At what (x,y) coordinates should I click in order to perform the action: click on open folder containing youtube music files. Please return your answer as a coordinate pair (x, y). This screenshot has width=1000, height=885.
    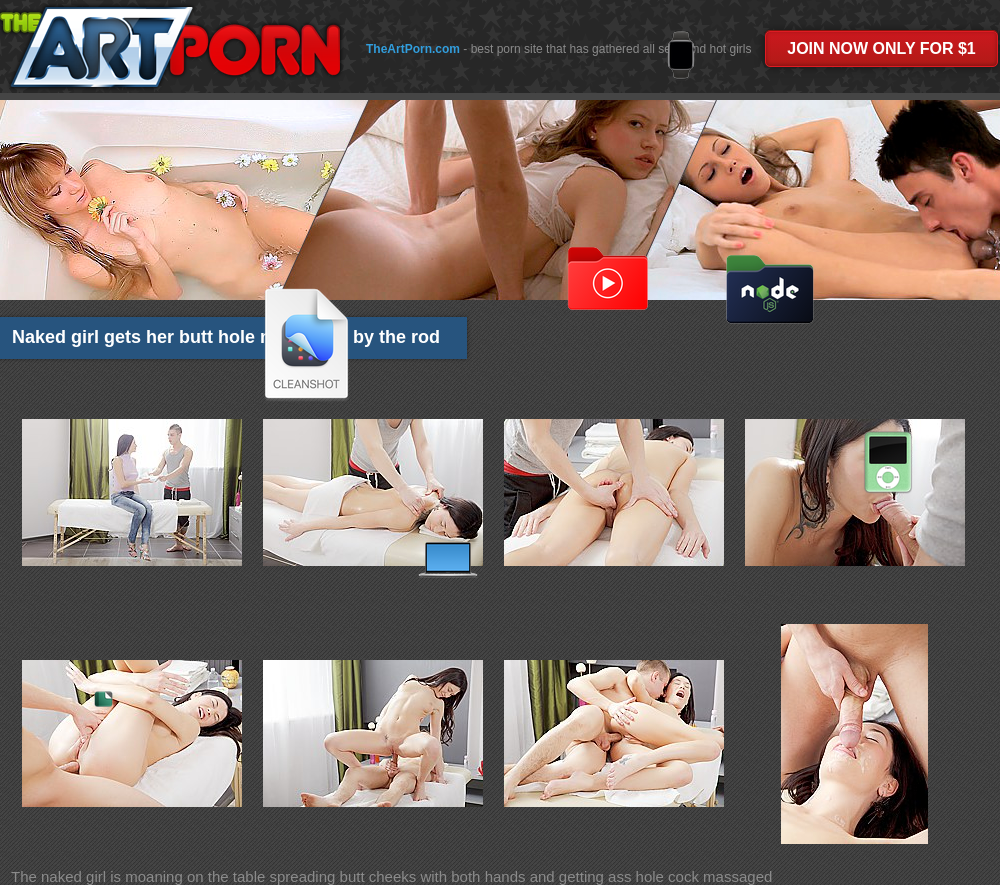
    Looking at the image, I should click on (607, 280).